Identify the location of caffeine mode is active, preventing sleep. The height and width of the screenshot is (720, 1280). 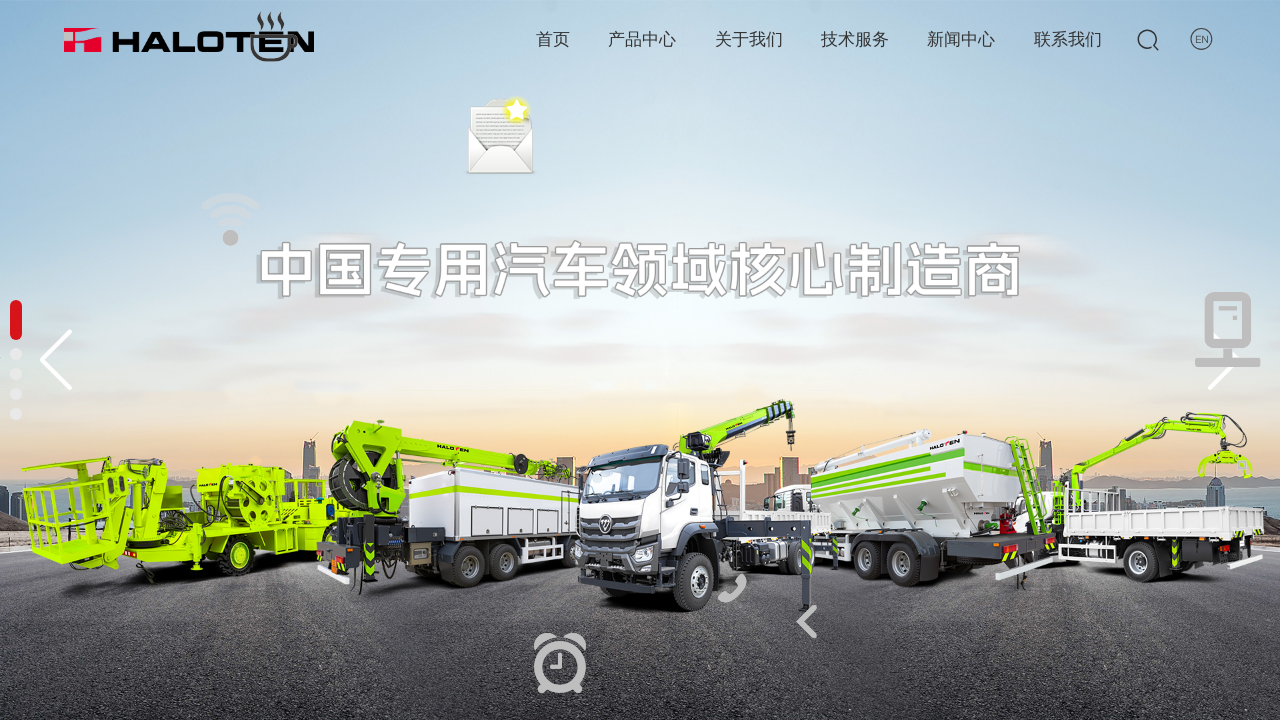
(274, 38).